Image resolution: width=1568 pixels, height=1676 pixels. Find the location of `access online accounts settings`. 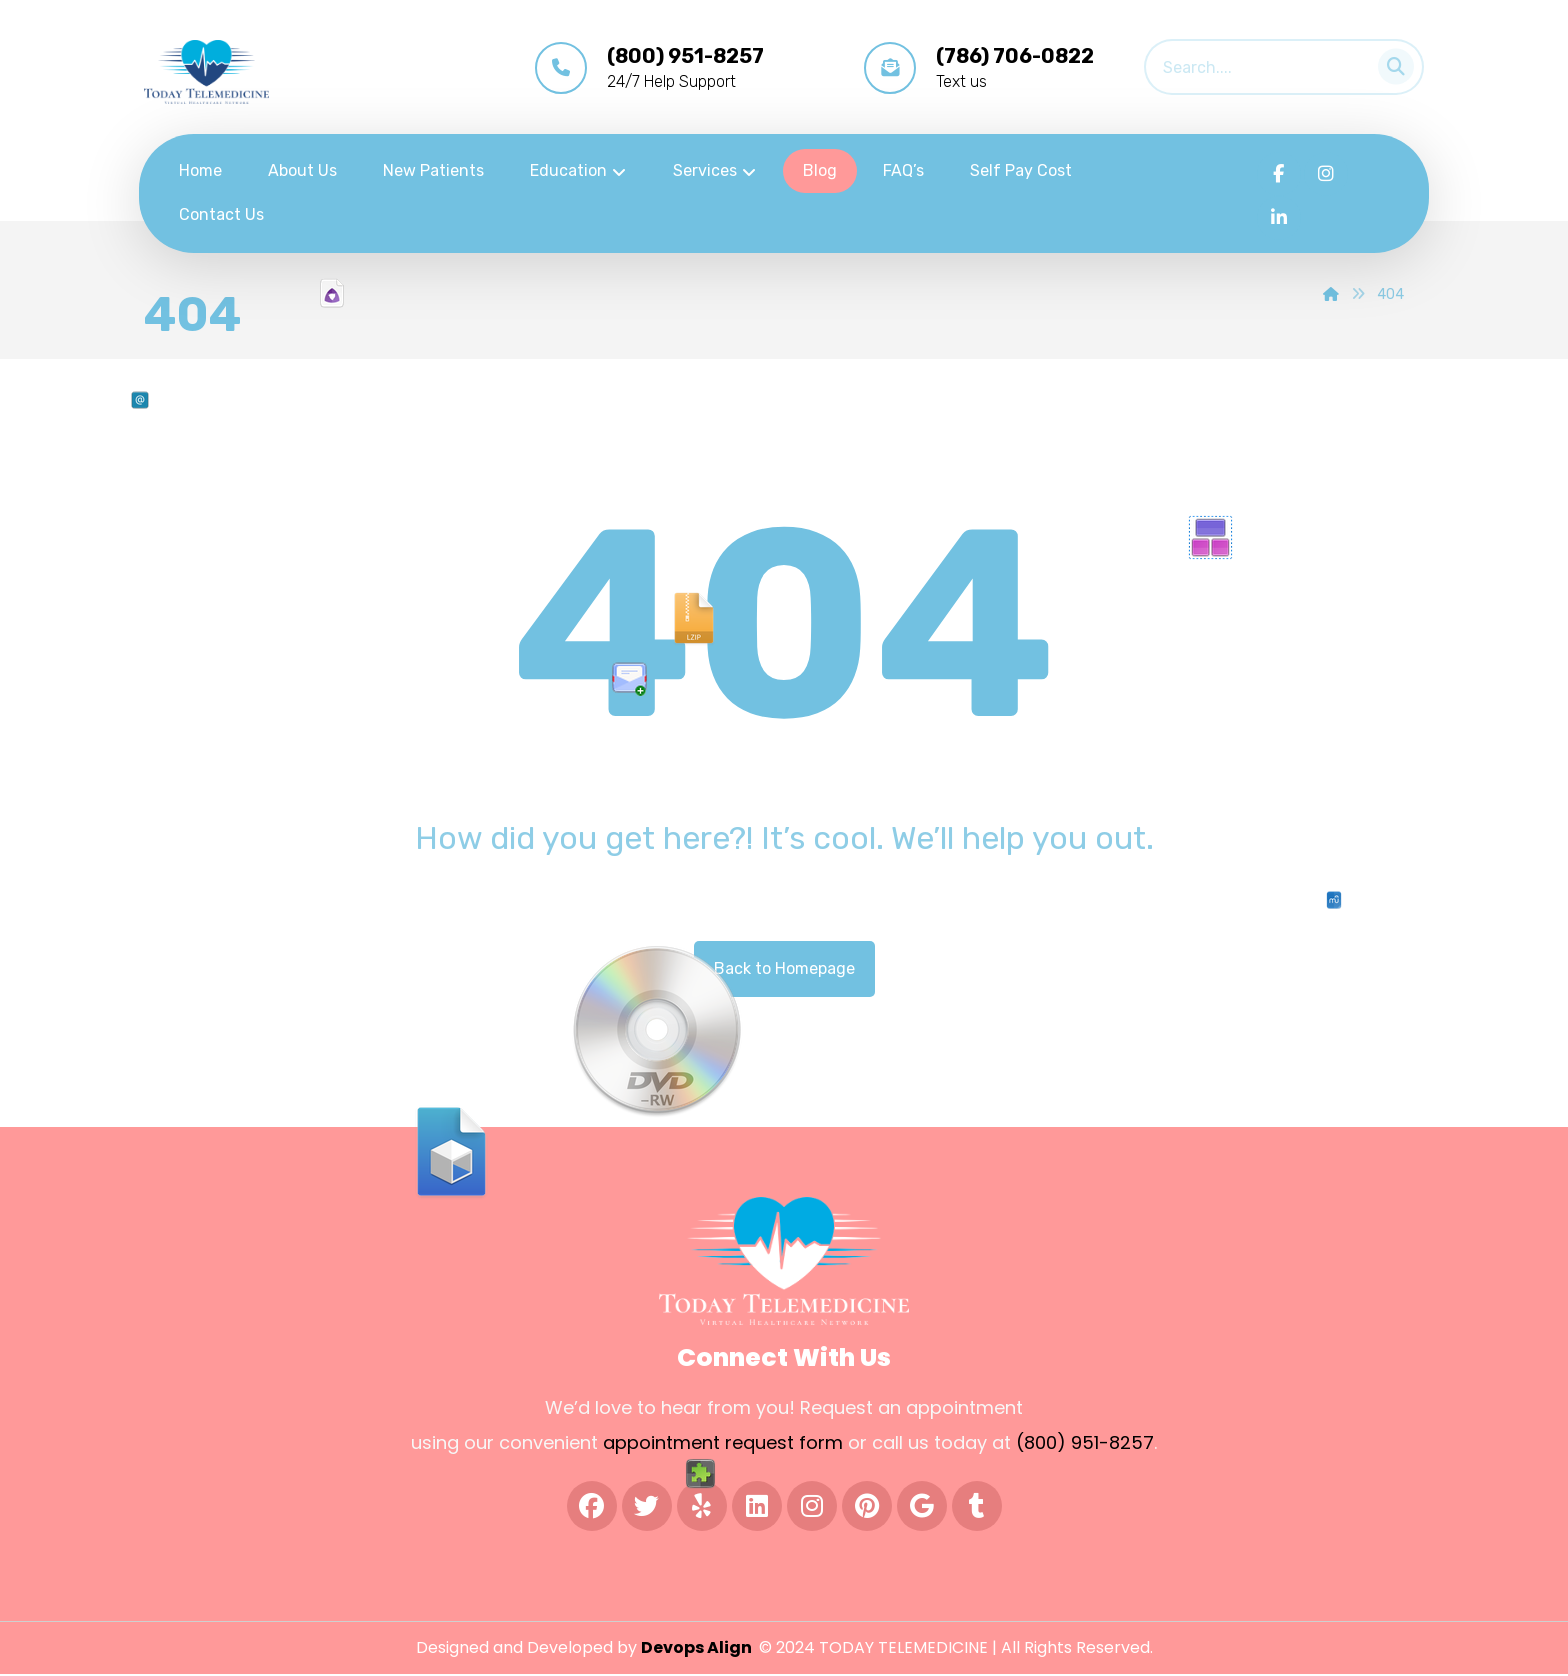

access online accounts settings is located at coordinates (140, 400).